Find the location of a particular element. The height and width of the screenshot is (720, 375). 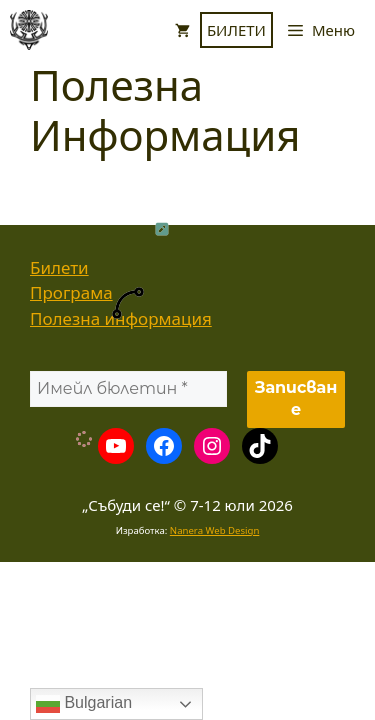

draw a curved path or bezier line is located at coordinates (128, 303).